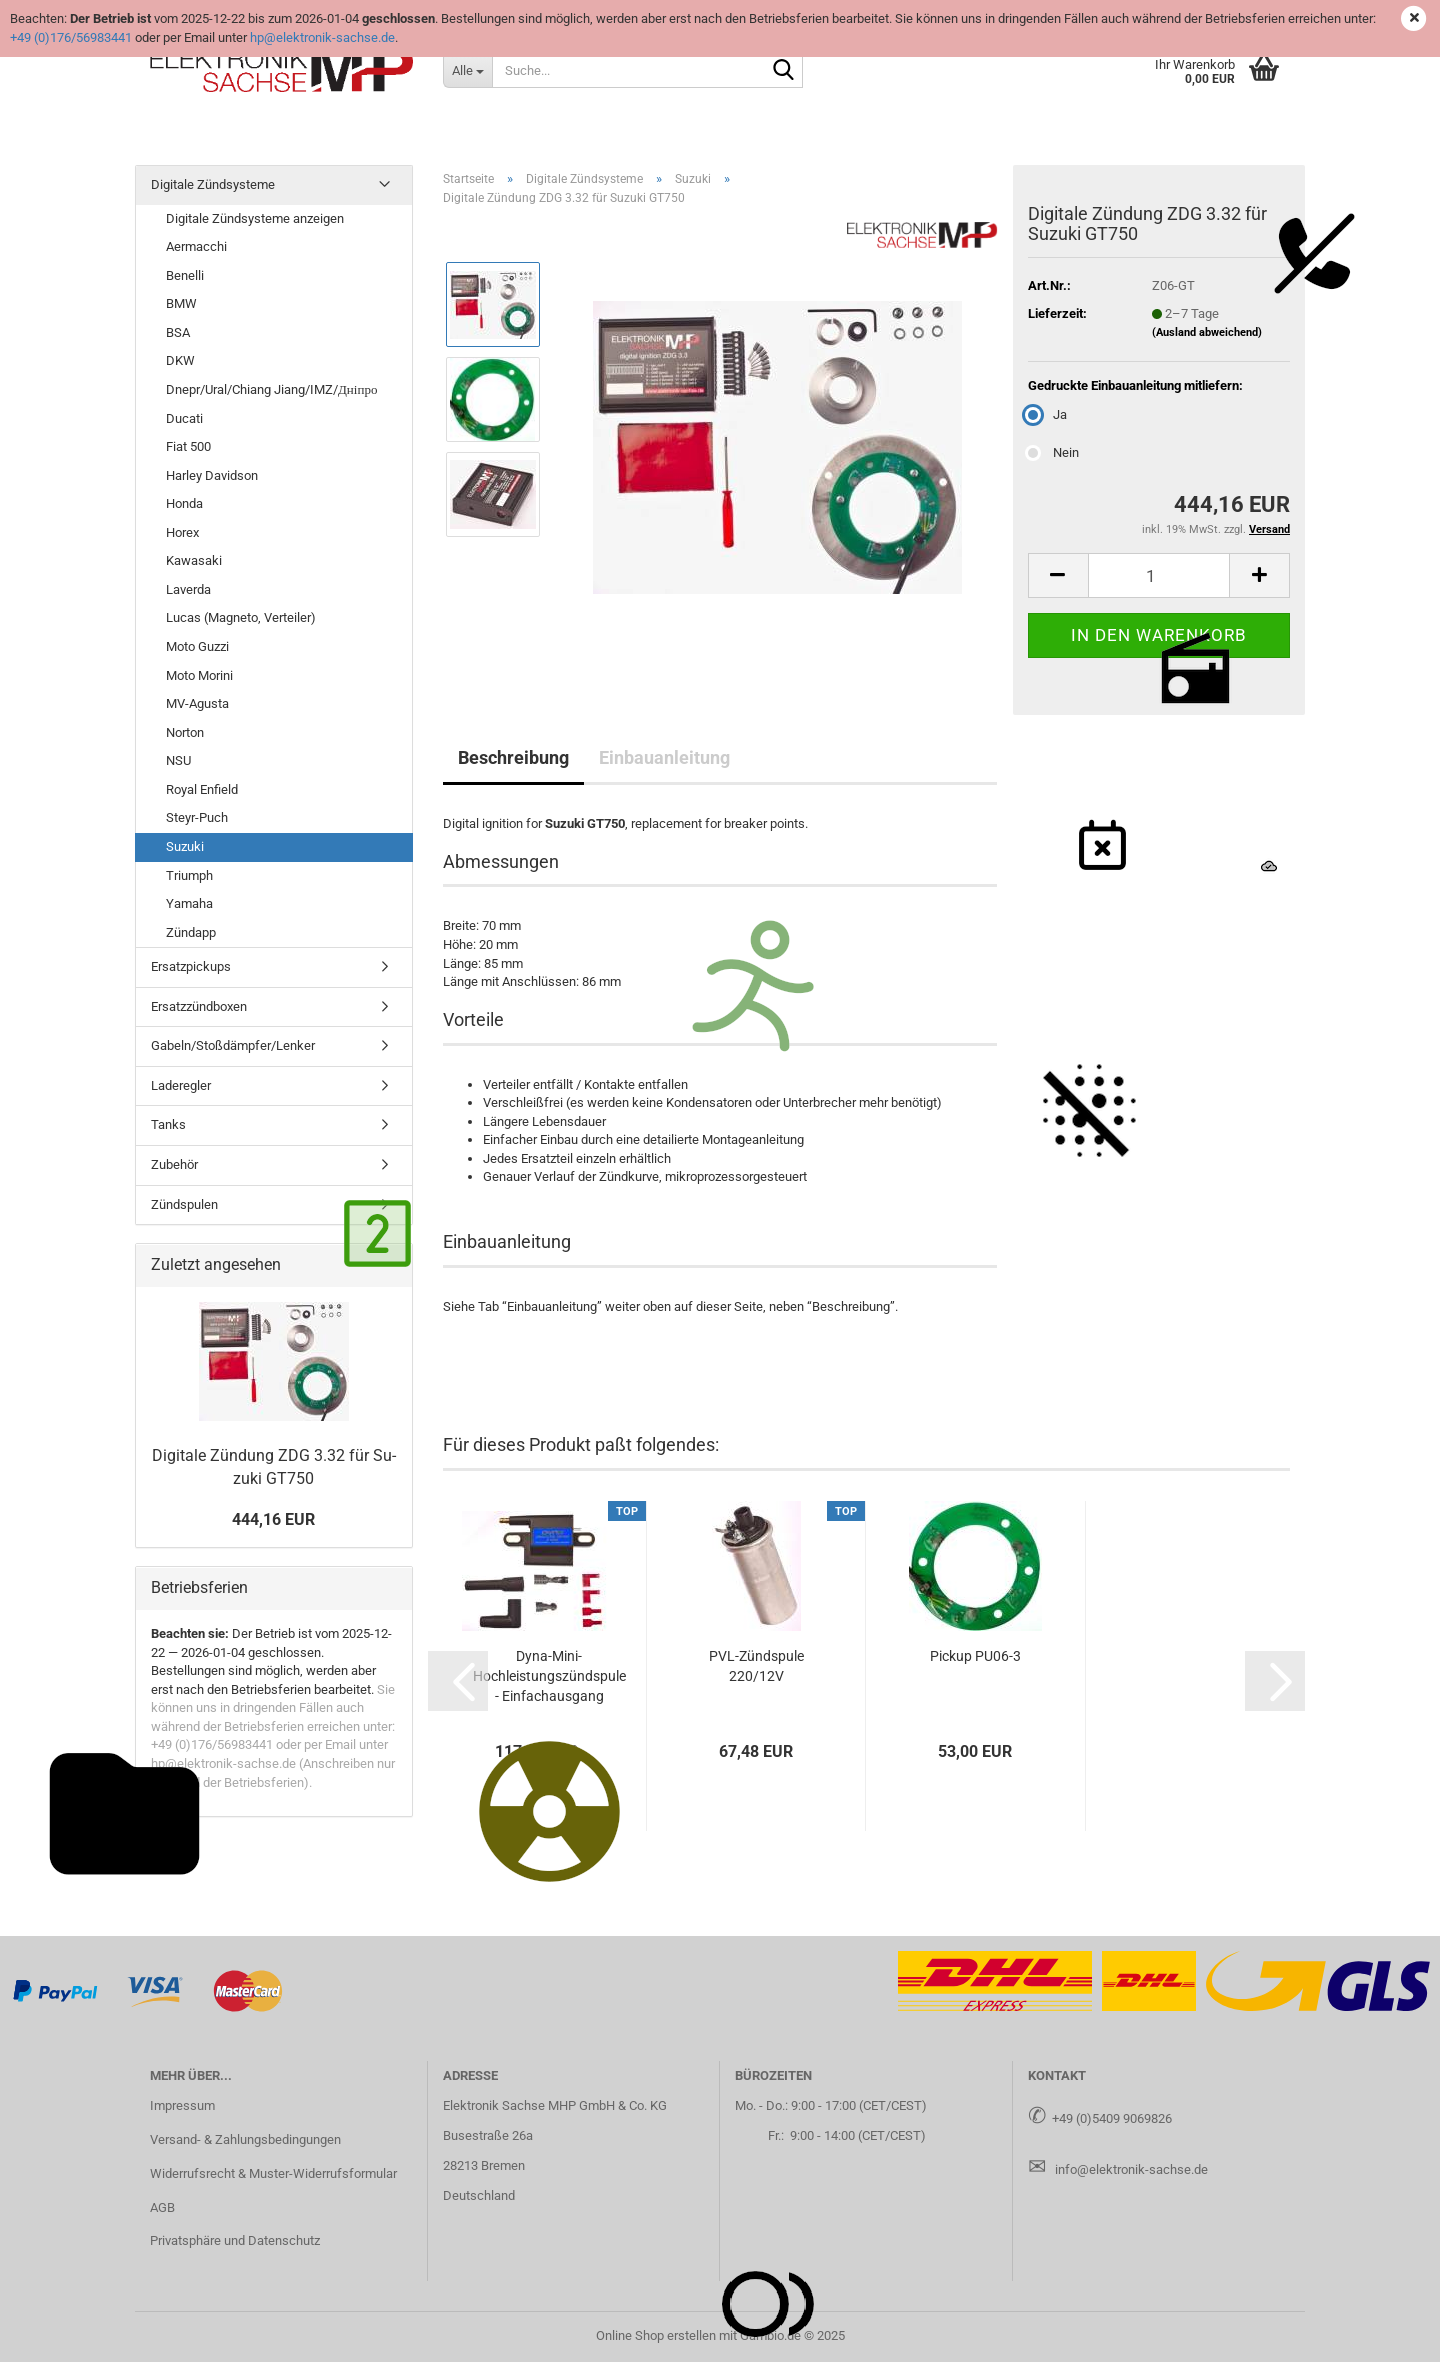  What do you see at coordinates (1089, 1110) in the screenshot?
I see `disable blur effect` at bounding box center [1089, 1110].